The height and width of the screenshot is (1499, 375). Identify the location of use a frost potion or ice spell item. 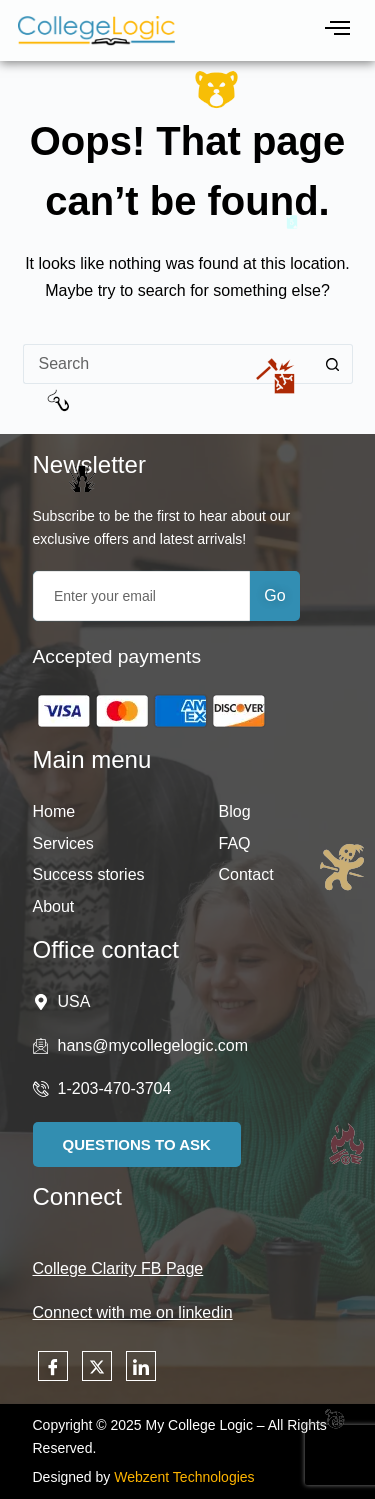
(334, 1418).